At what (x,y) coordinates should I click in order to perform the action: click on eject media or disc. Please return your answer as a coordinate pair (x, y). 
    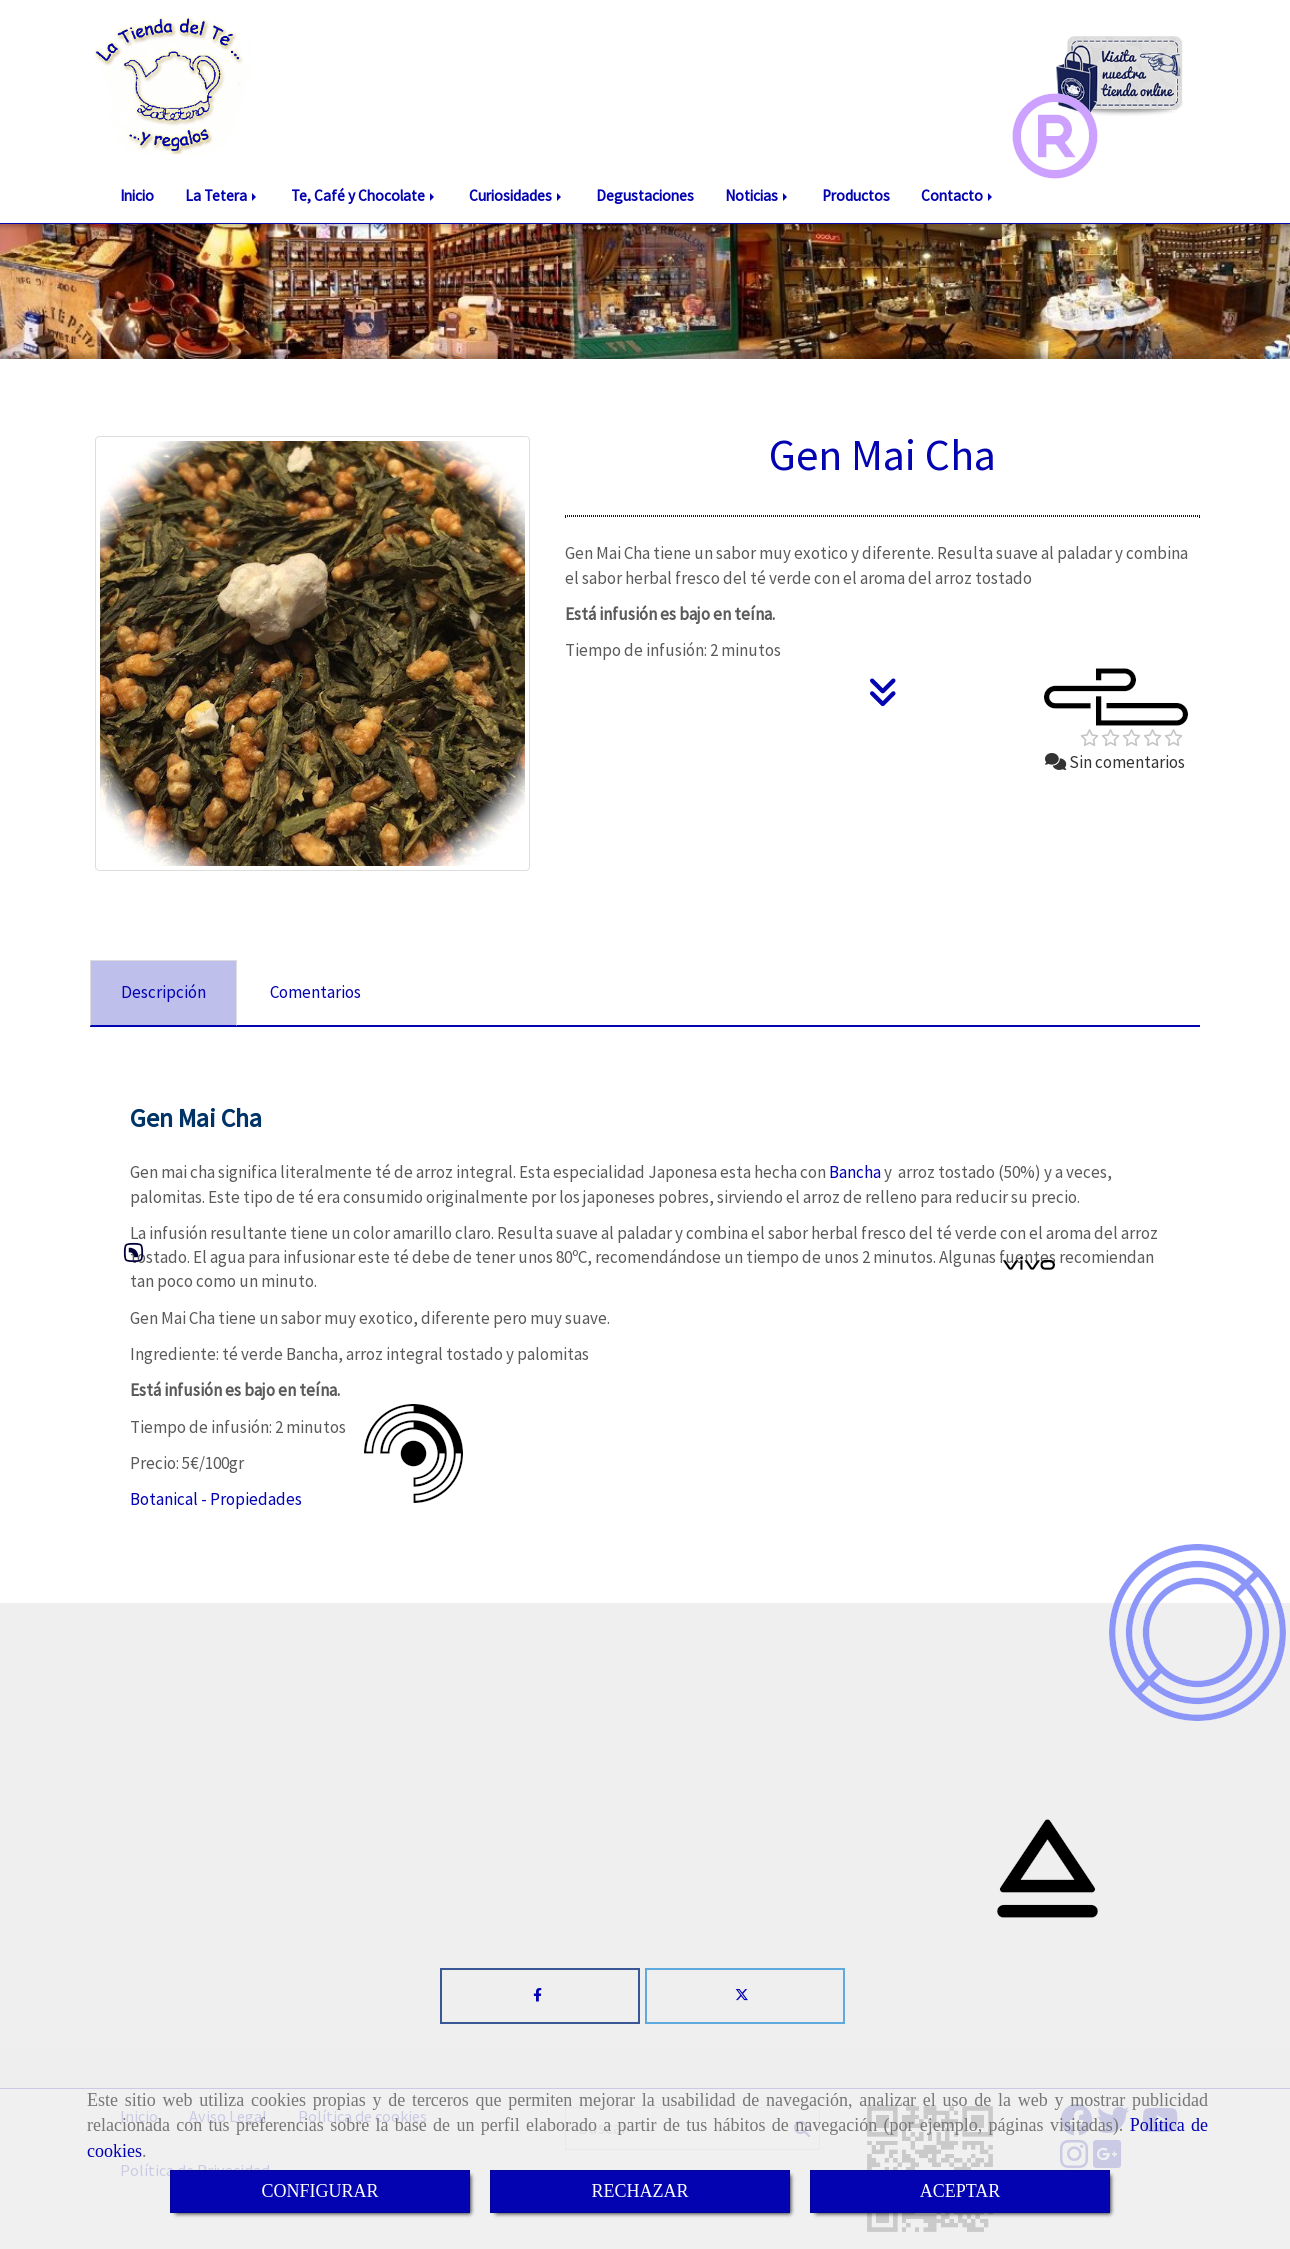
    Looking at the image, I should click on (1047, 1873).